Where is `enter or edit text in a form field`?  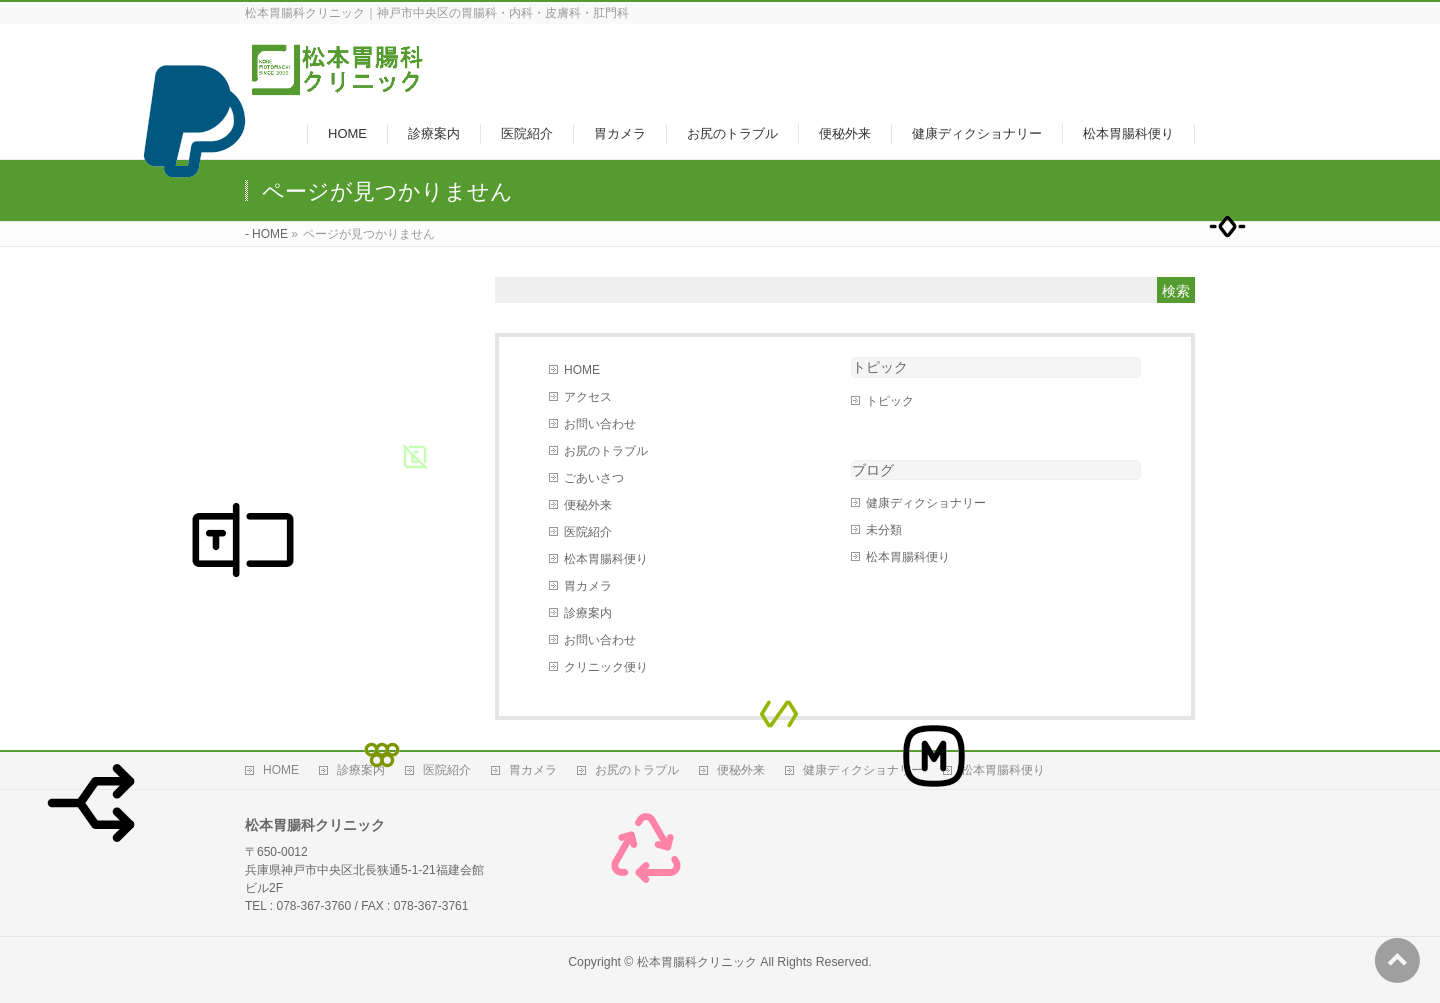
enter or edit text in a form field is located at coordinates (243, 540).